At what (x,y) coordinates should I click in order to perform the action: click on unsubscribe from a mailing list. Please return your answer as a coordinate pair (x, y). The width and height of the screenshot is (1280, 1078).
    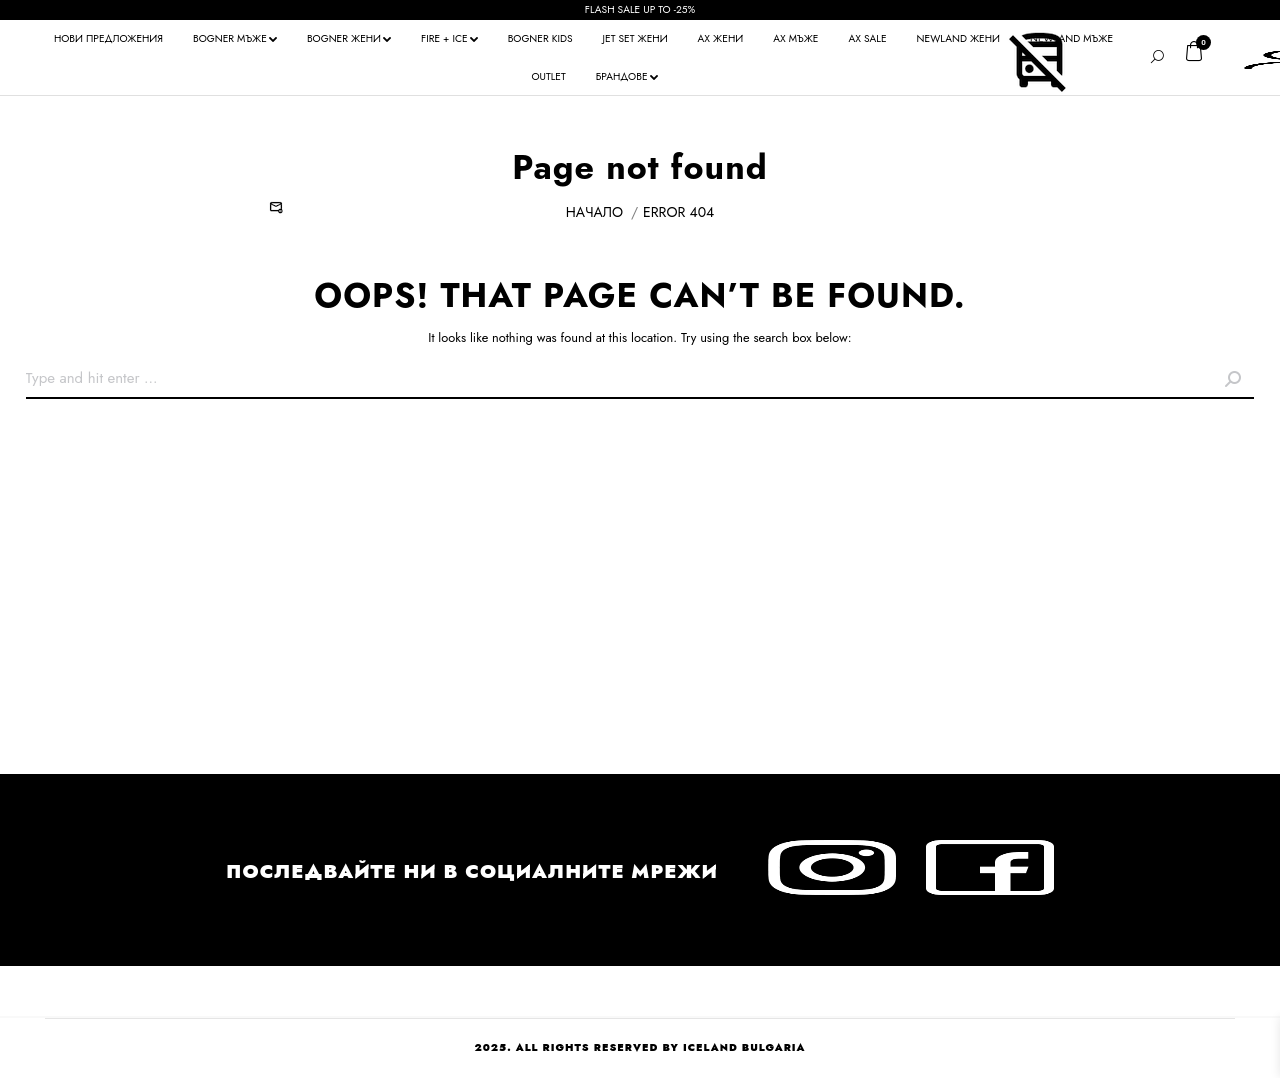
    Looking at the image, I should click on (276, 208).